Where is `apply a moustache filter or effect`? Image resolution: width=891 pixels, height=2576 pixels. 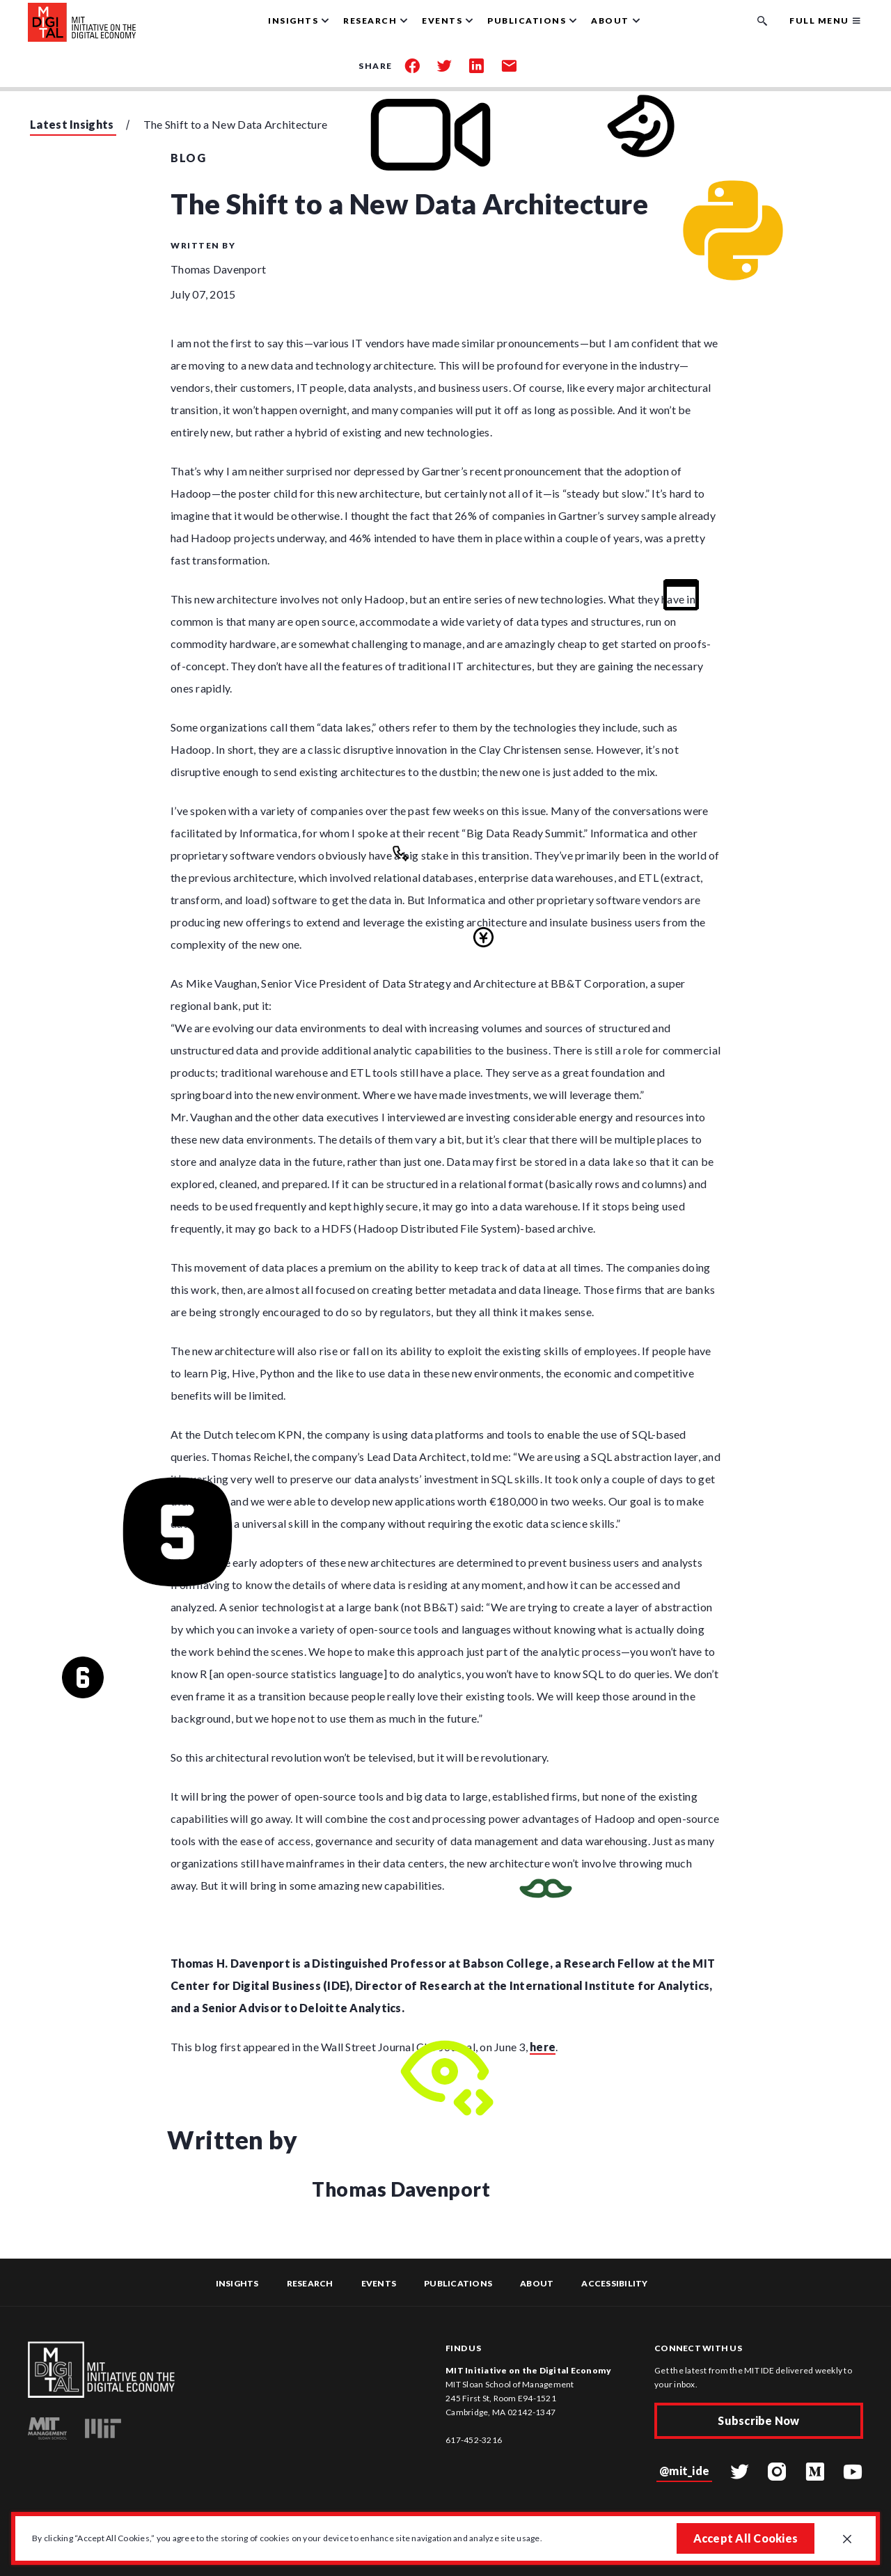 apply a moustache filter or effect is located at coordinates (546, 1888).